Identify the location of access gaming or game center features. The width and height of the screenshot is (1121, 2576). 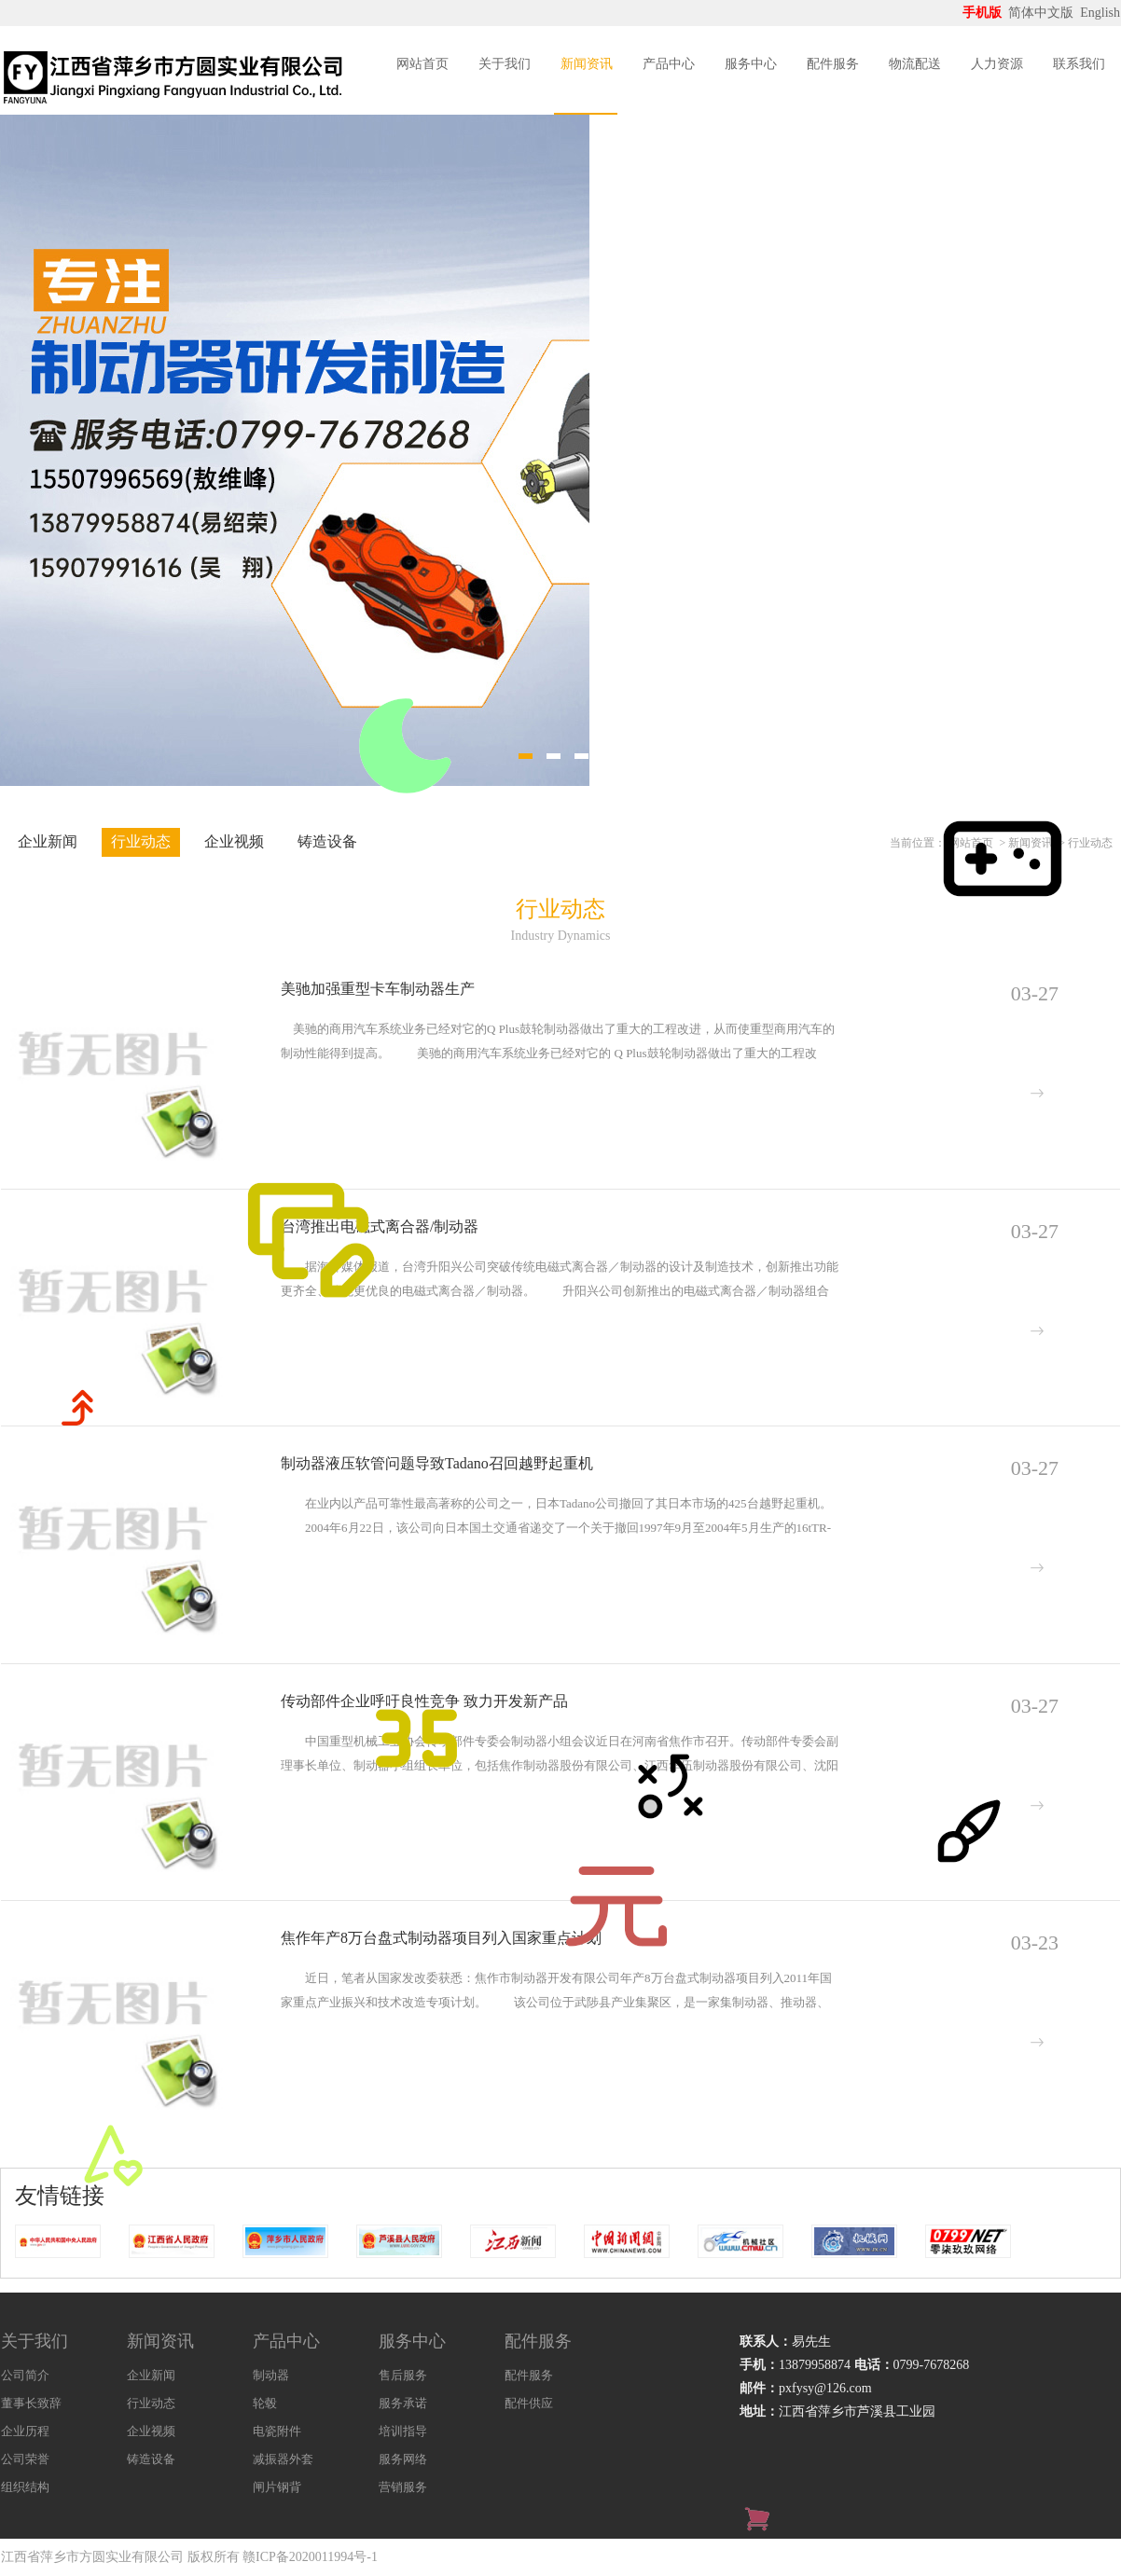
(1003, 859).